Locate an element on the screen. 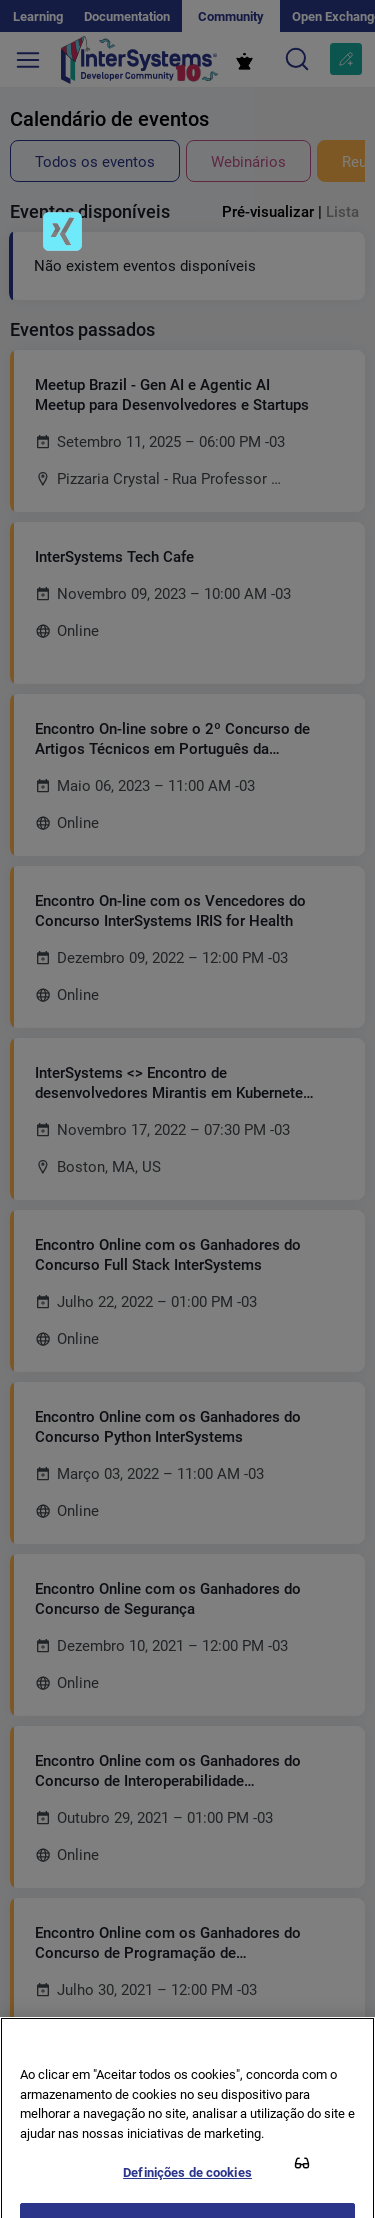 This screenshot has width=375, height=2218. open xing profile or app is located at coordinates (62, 231).